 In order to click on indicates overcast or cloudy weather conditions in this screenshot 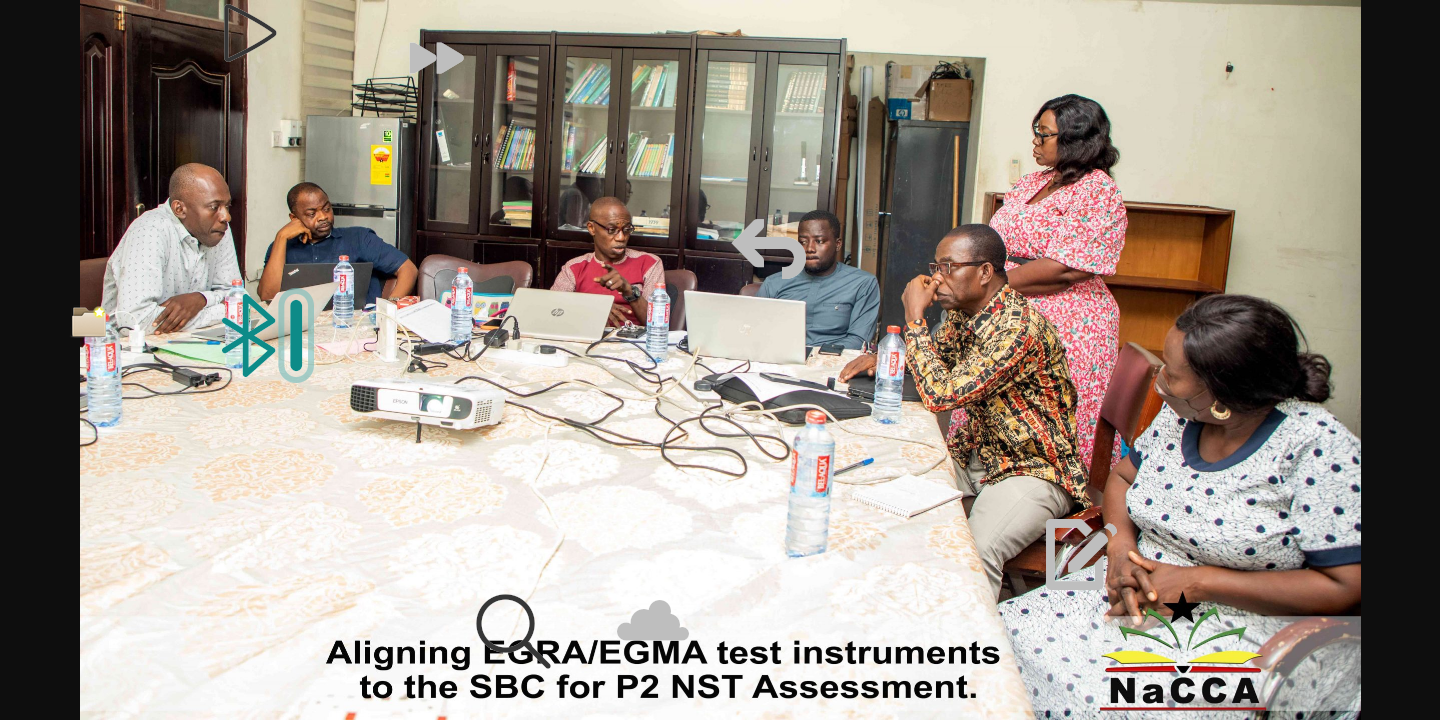, I will do `click(653, 618)`.